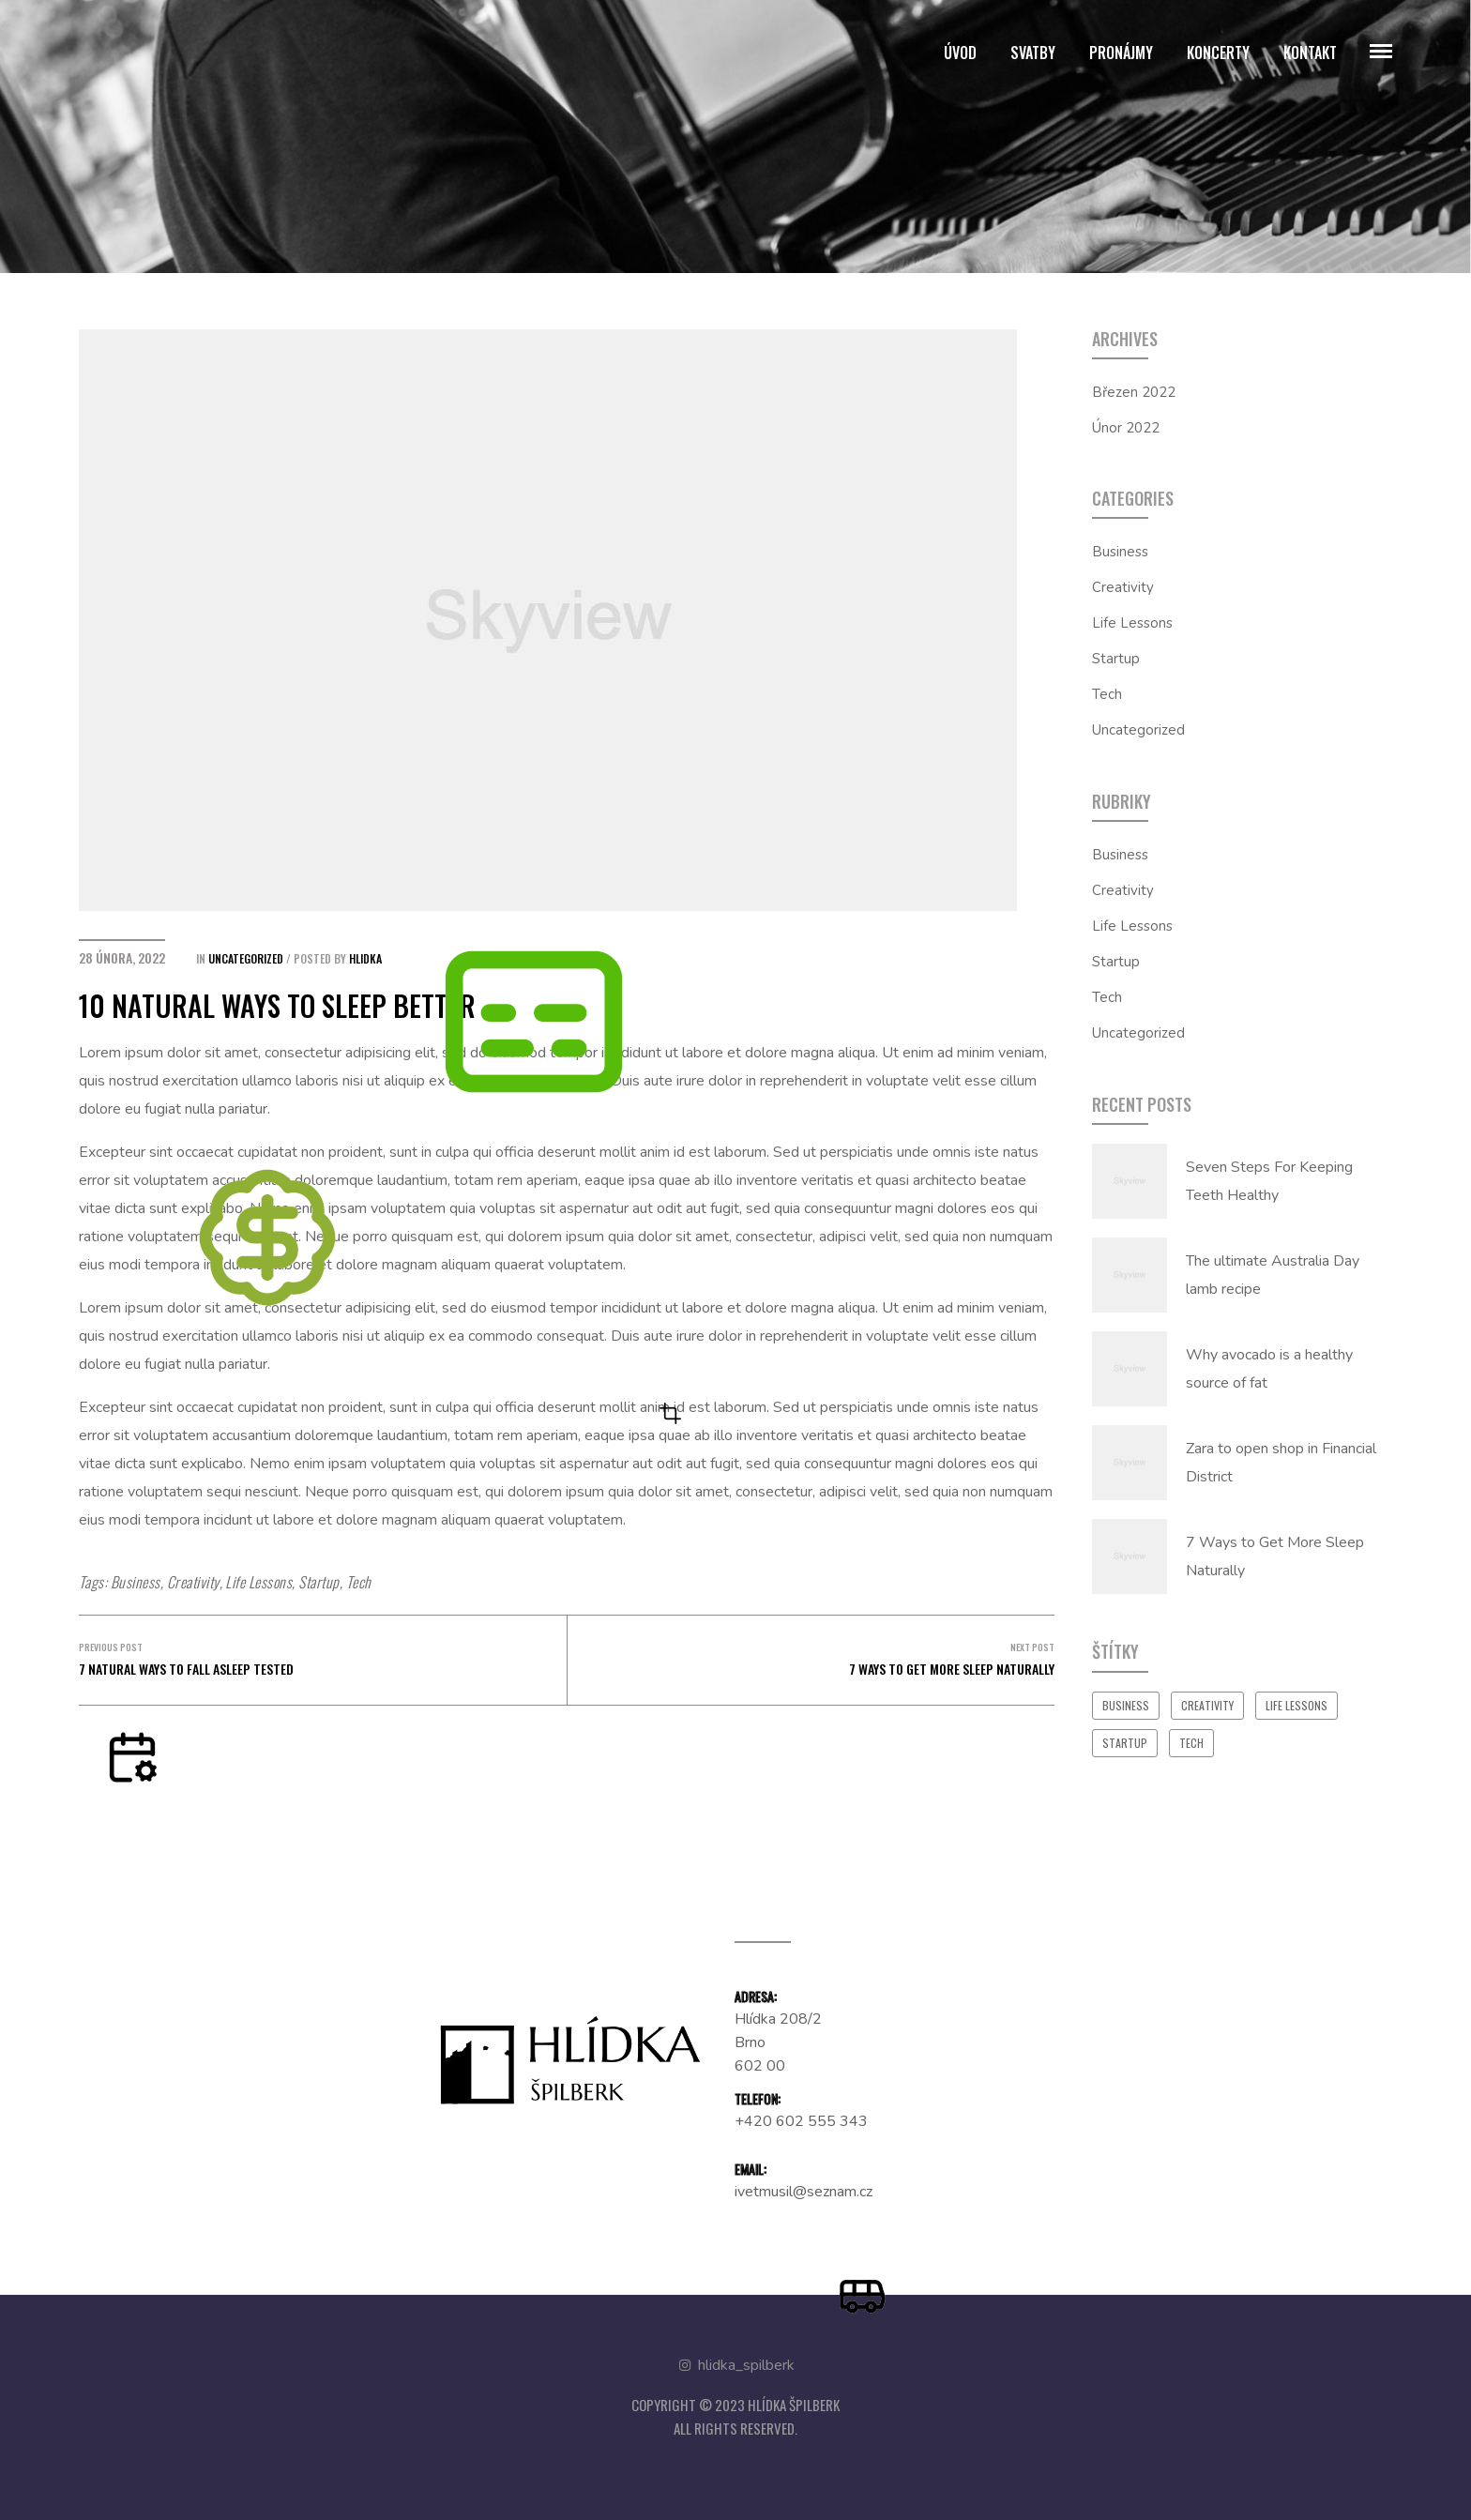 The height and width of the screenshot is (2520, 1471). Describe the element at coordinates (267, 1237) in the screenshot. I see `view pricing or payment options` at that location.